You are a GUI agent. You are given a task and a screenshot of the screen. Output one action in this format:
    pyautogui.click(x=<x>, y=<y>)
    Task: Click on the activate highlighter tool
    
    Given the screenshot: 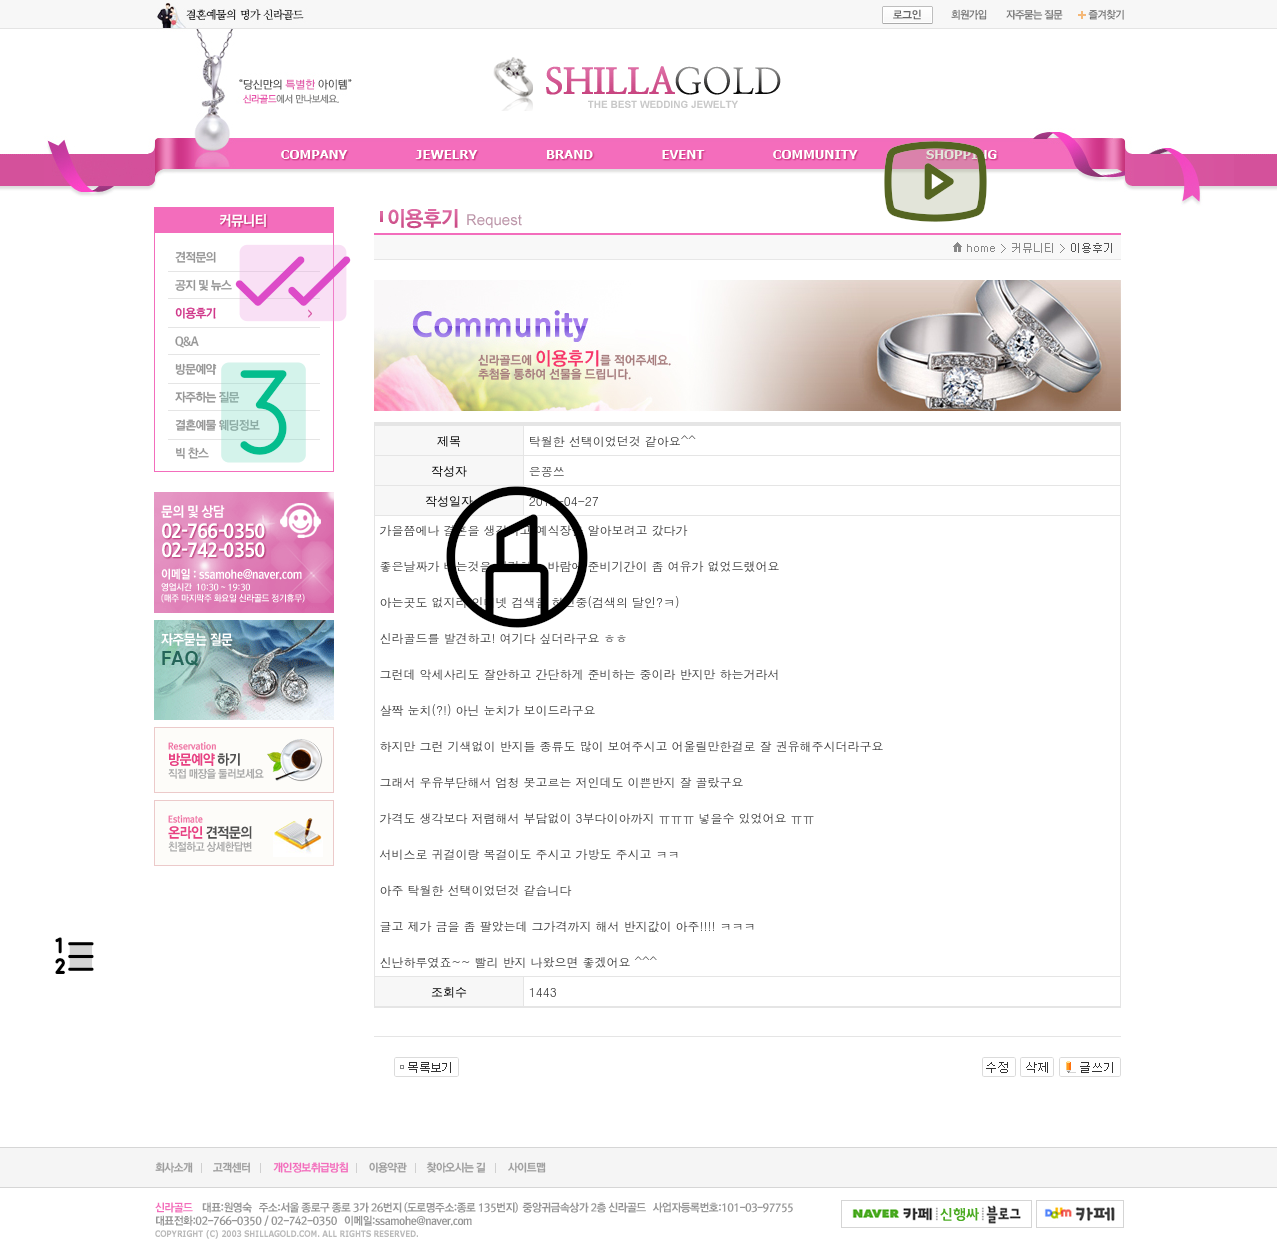 What is the action you would take?
    pyautogui.click(x=517, y=557)
    